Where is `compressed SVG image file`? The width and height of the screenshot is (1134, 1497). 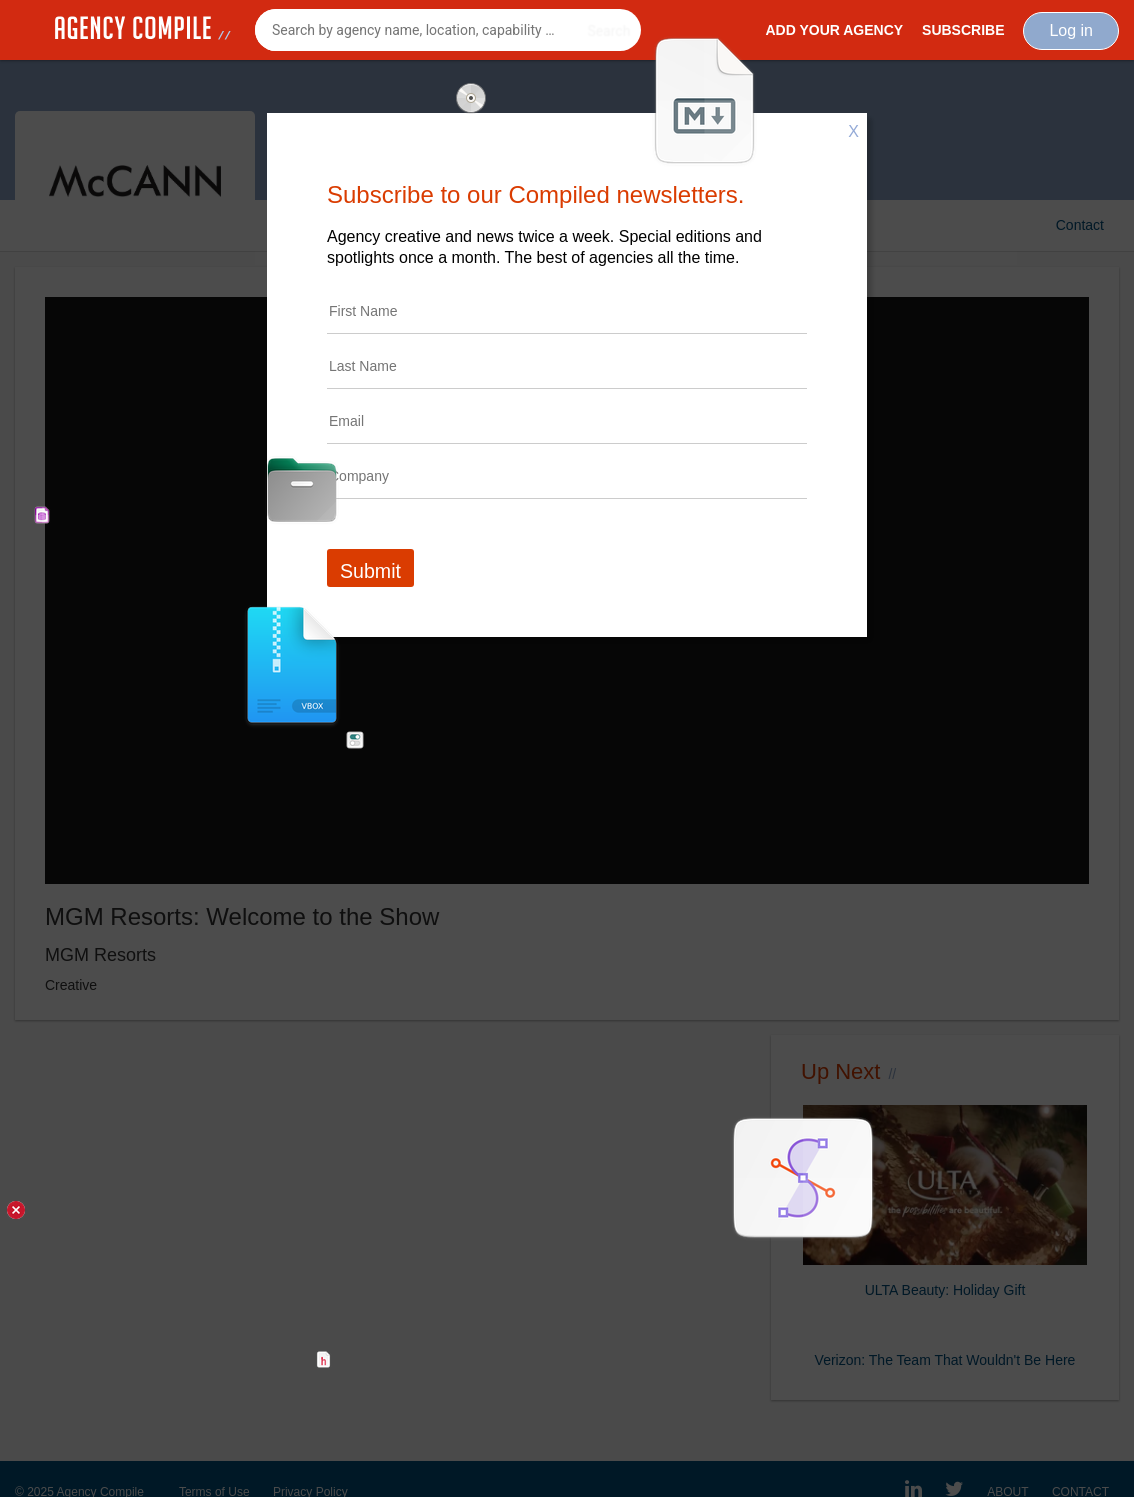
compressed SVG image file is located at coordinates (803, 1173).